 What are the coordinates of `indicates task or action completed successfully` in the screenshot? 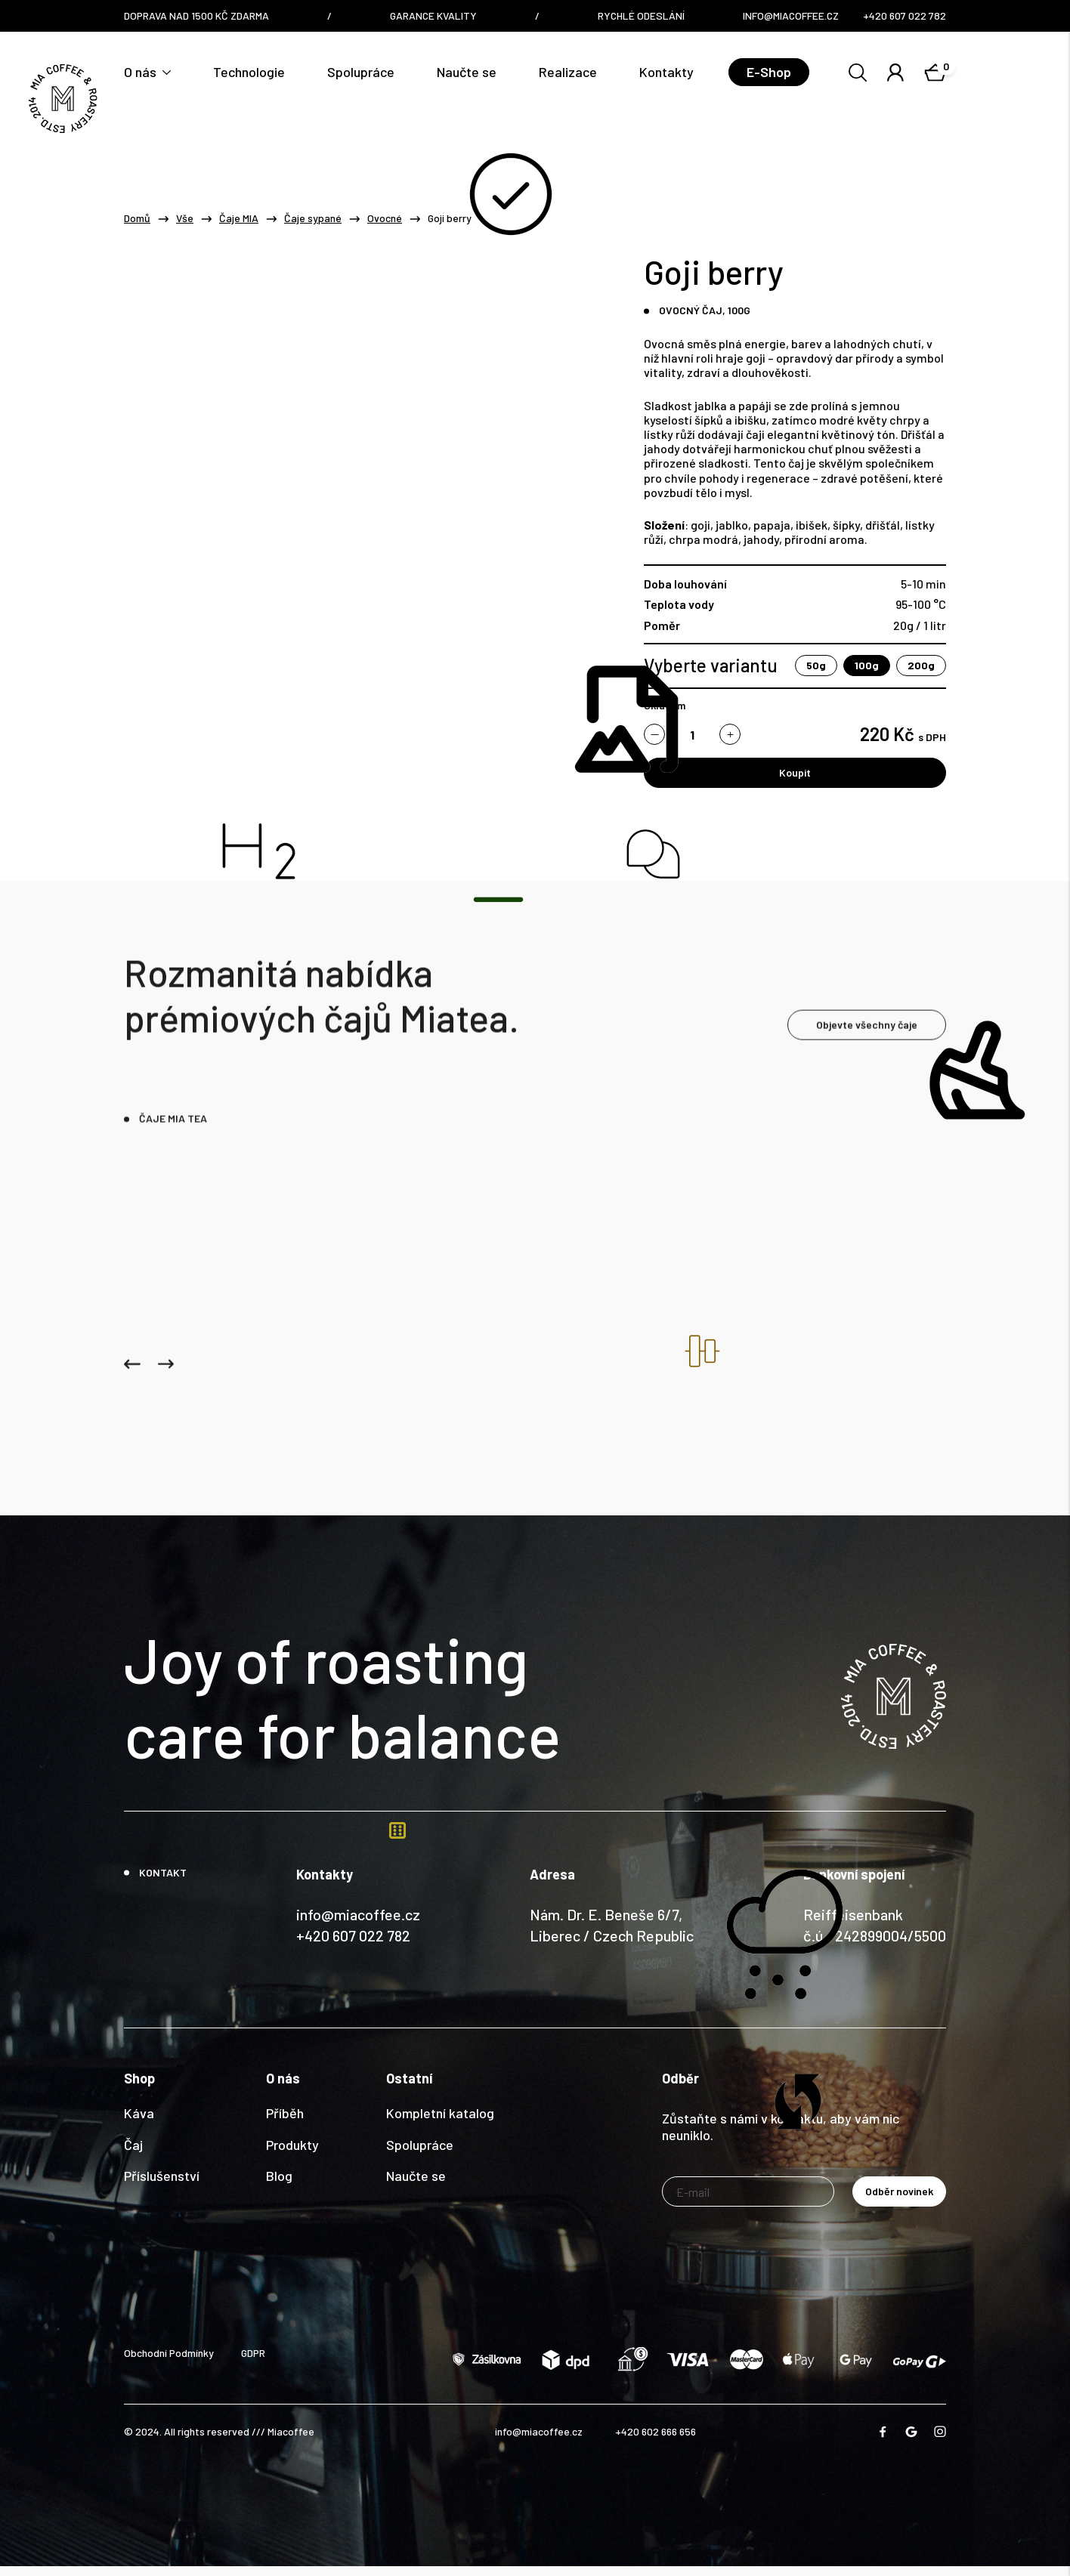 It's located at (511, 194).